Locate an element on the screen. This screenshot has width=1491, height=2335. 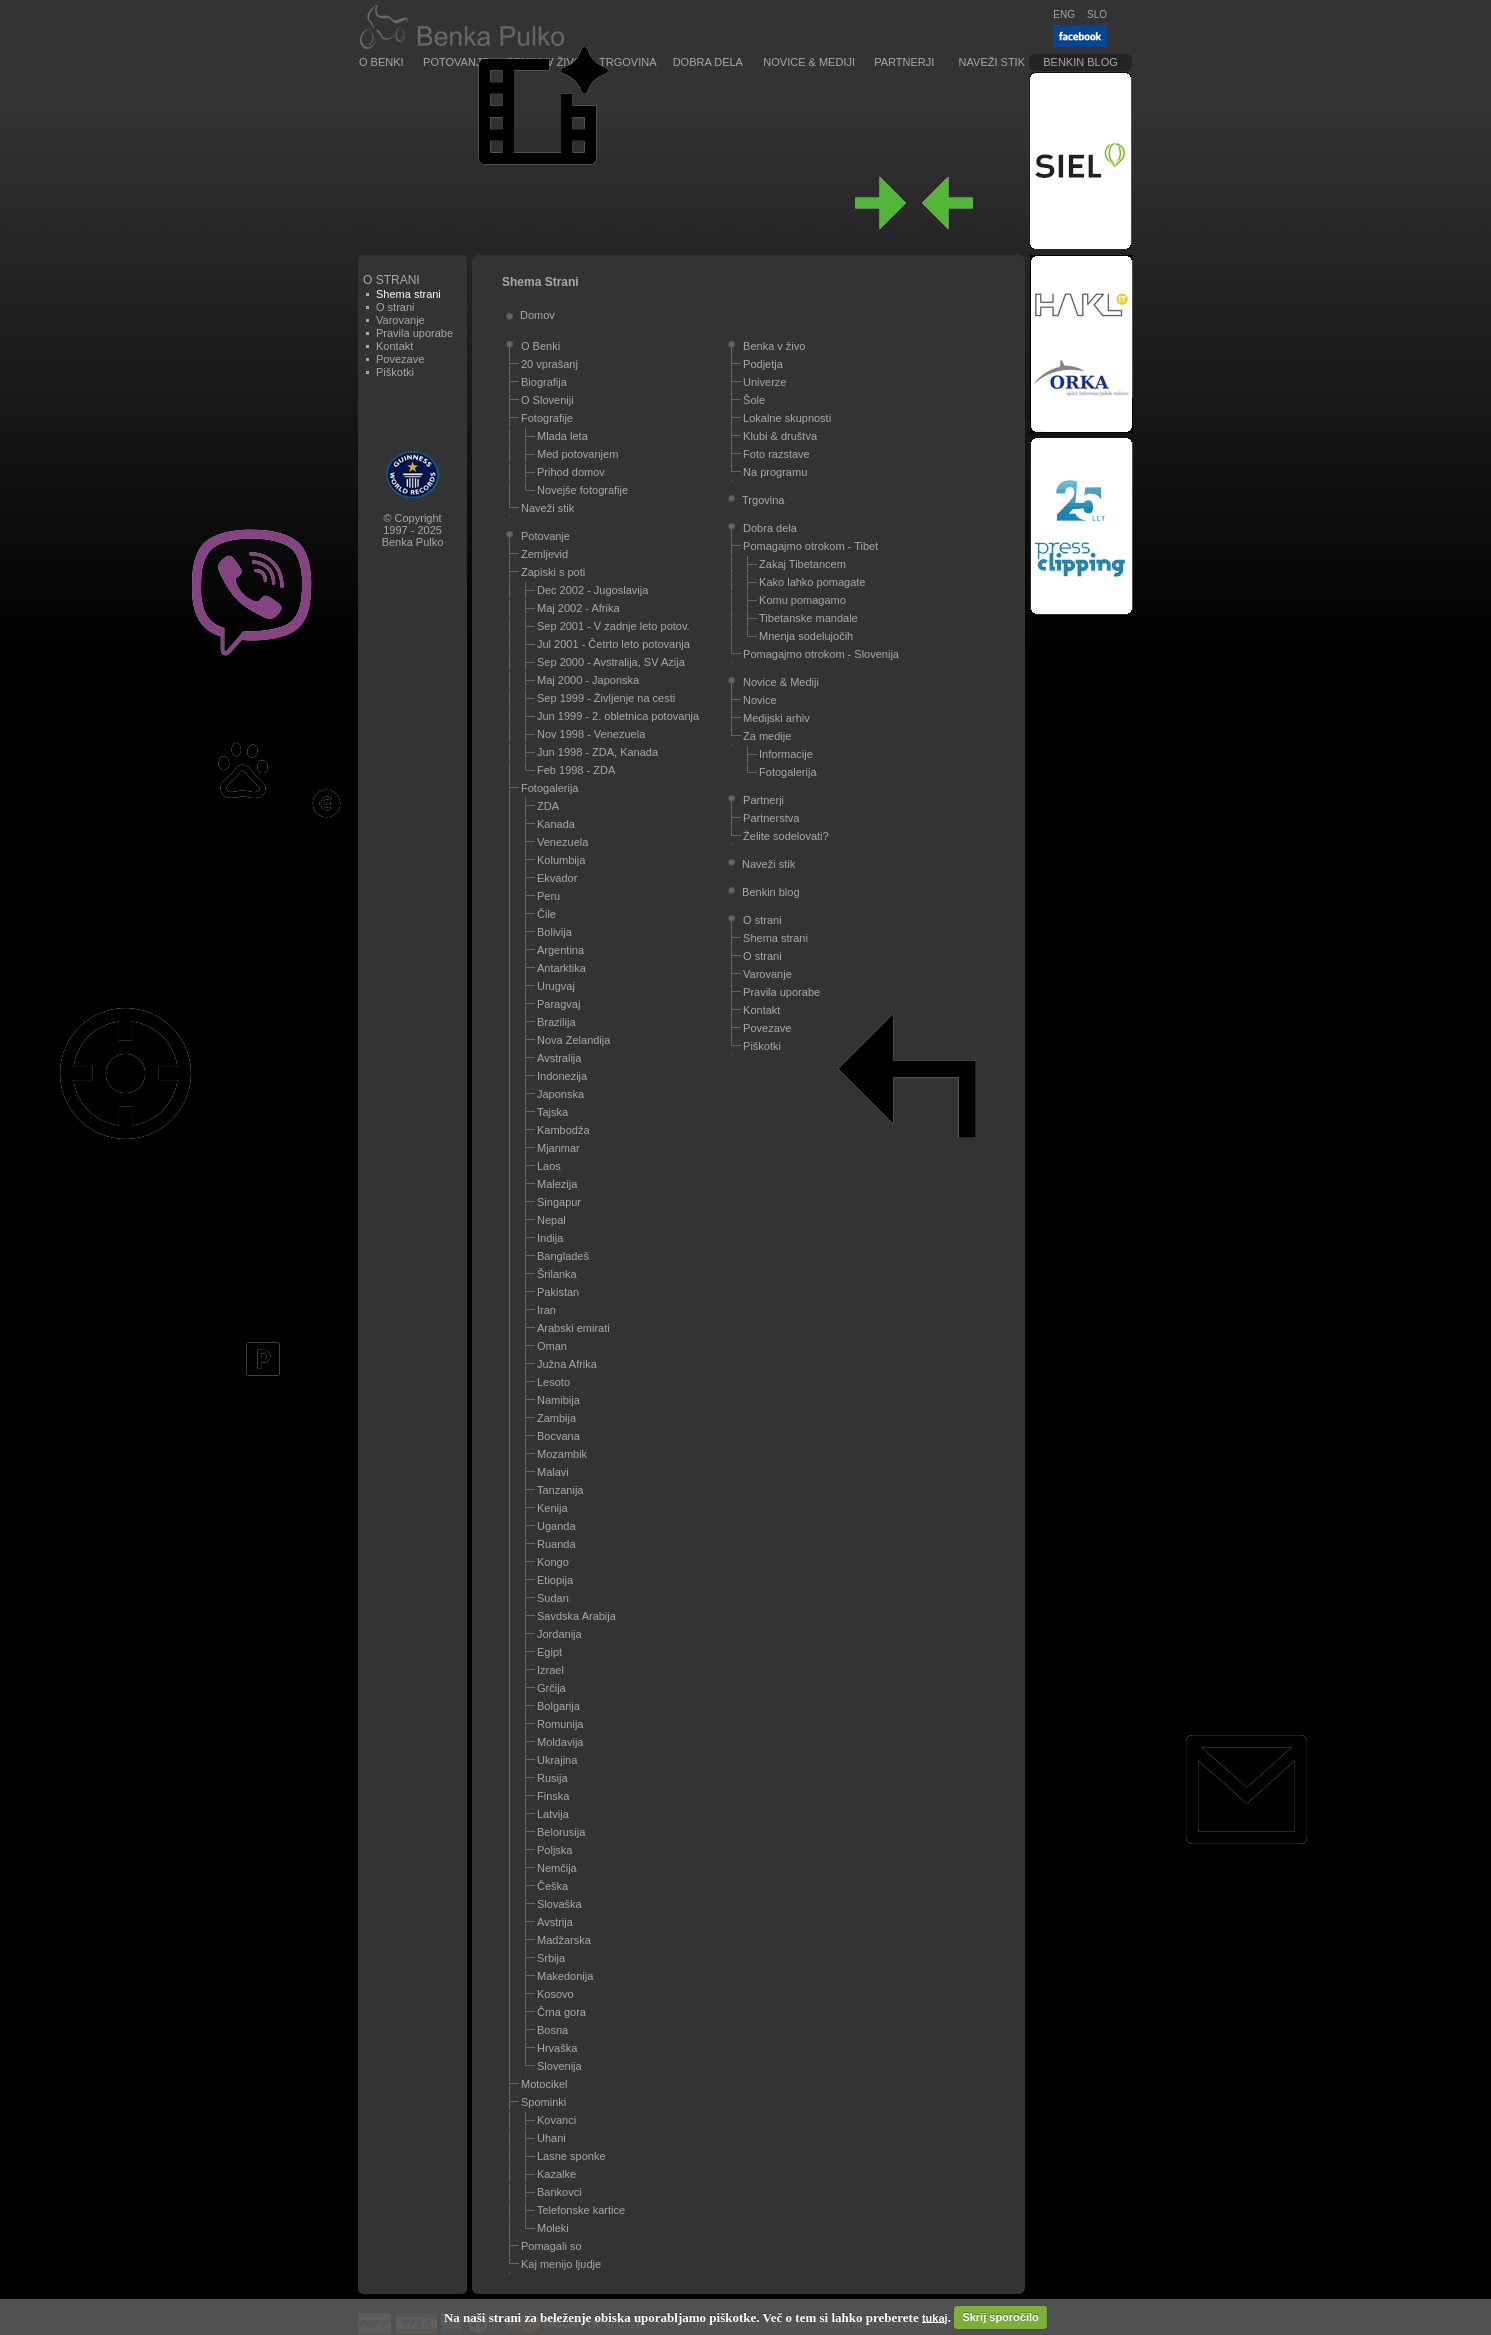
open Baidu app is located at coordinates (243, 770).